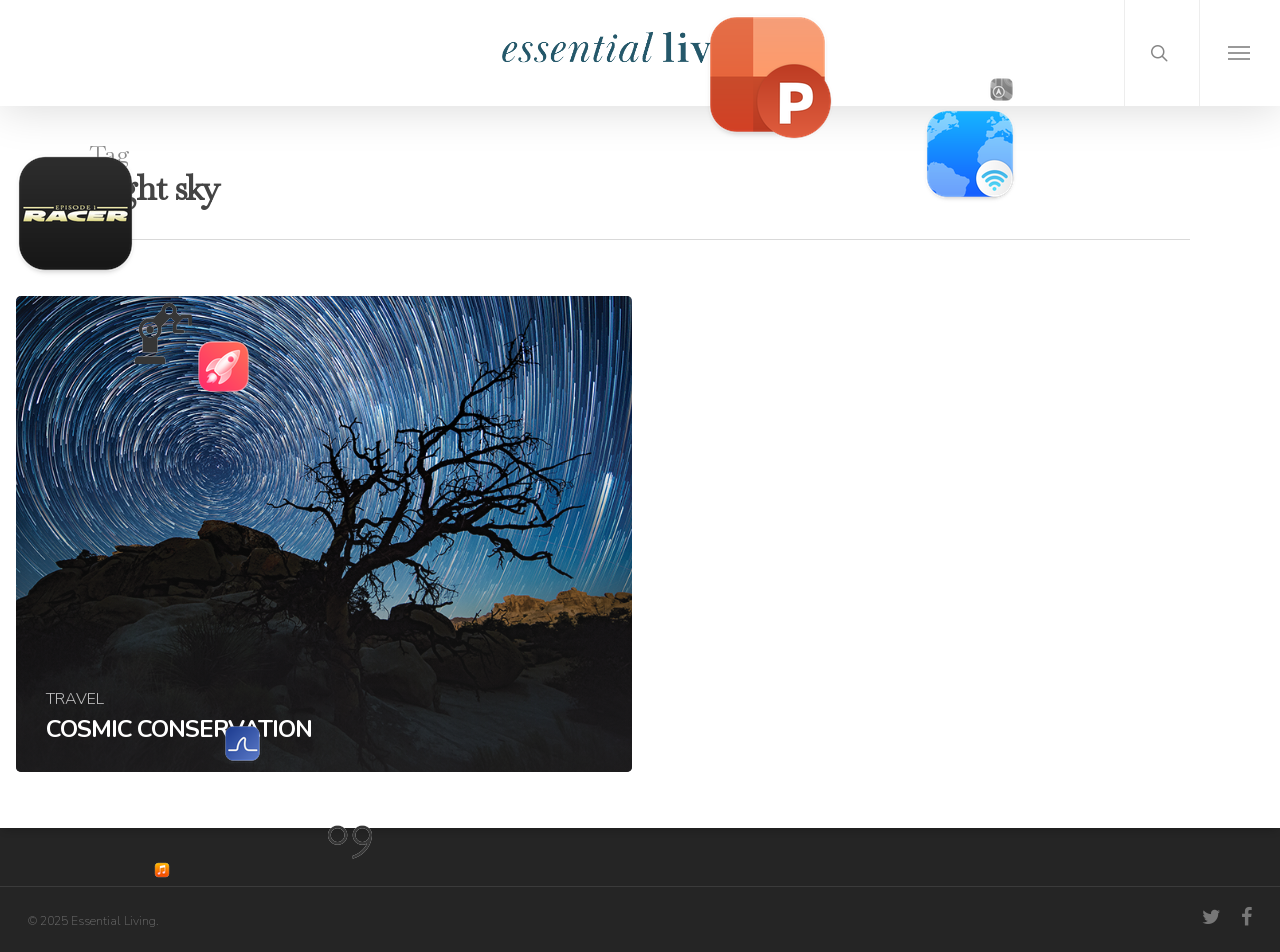 This screenshot has width=1280, height=952. I want to click on indicates punctuation input mode is active in fcitx, so click(350, 842).